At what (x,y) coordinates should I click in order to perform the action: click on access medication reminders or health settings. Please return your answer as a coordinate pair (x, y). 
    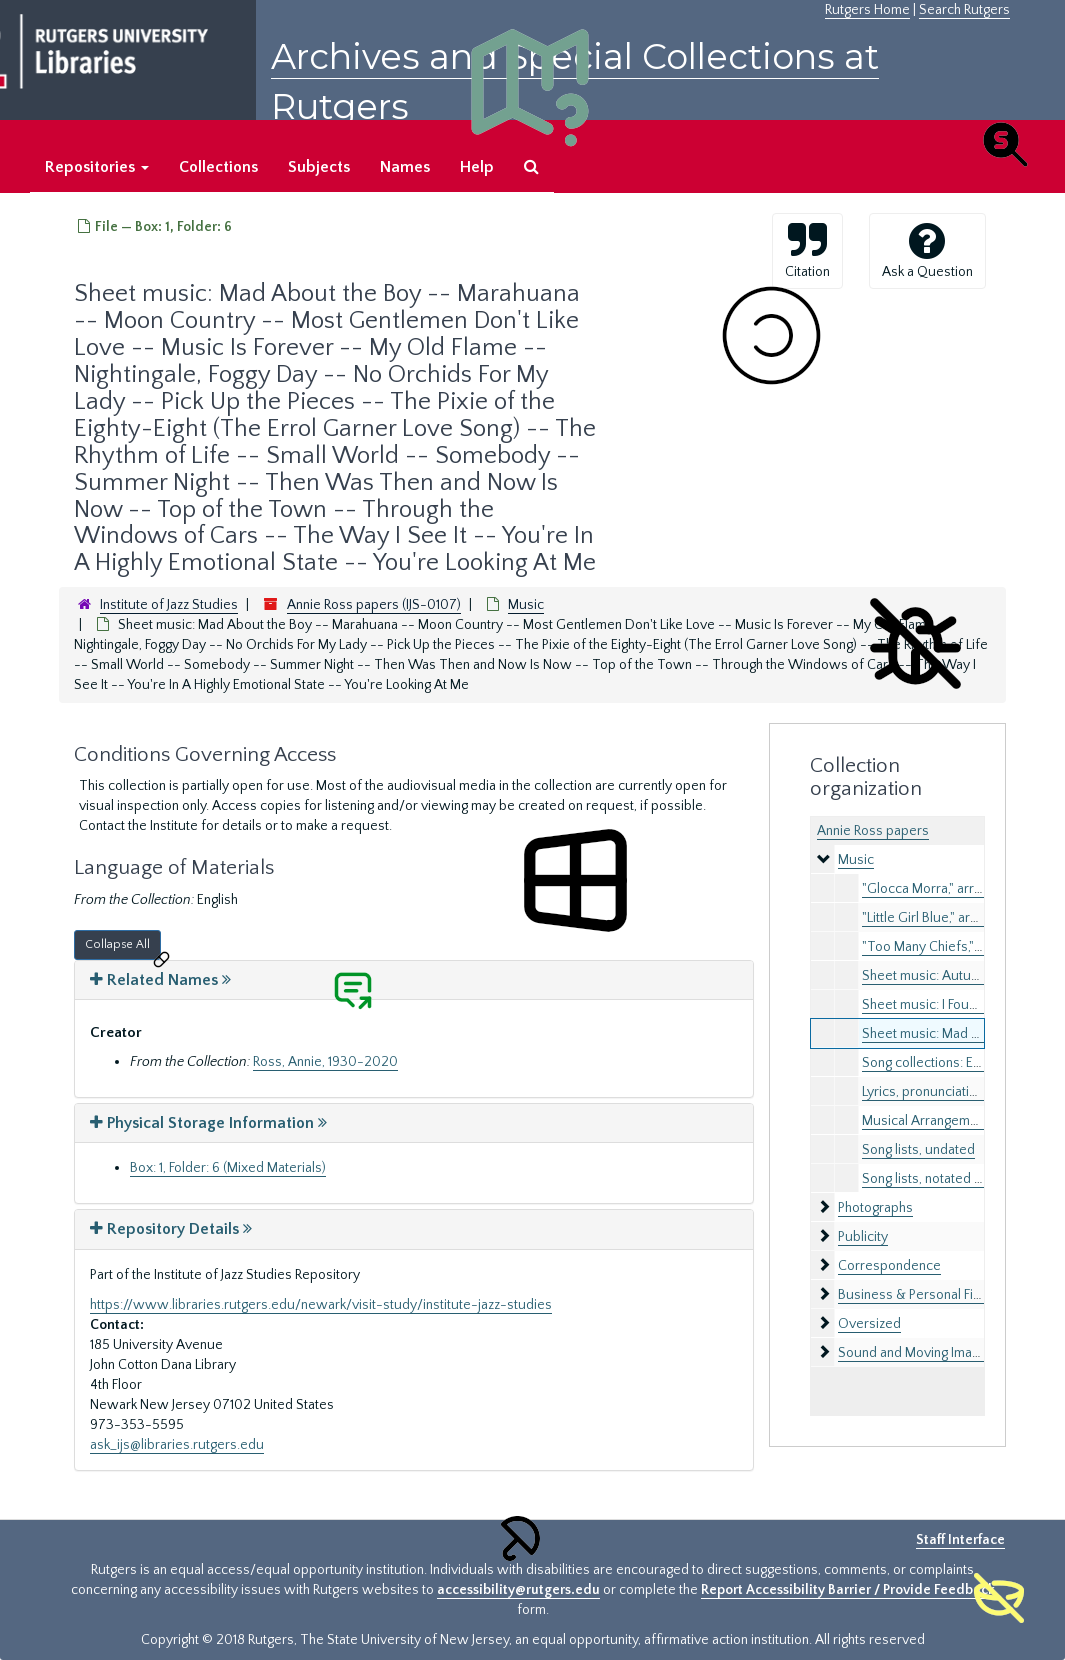
    Looking at the image, I should click on (161, 959).